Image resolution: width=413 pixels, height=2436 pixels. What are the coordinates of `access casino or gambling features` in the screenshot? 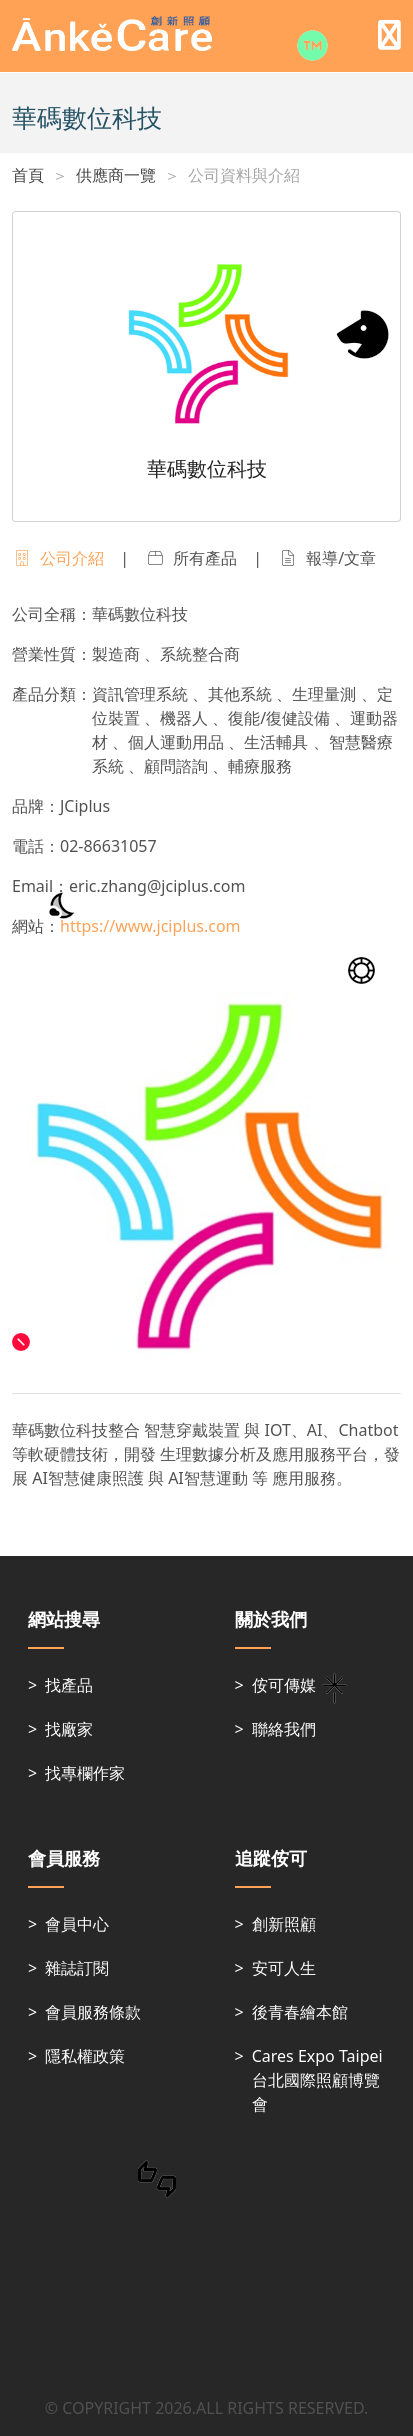 It's located at (361, 970).